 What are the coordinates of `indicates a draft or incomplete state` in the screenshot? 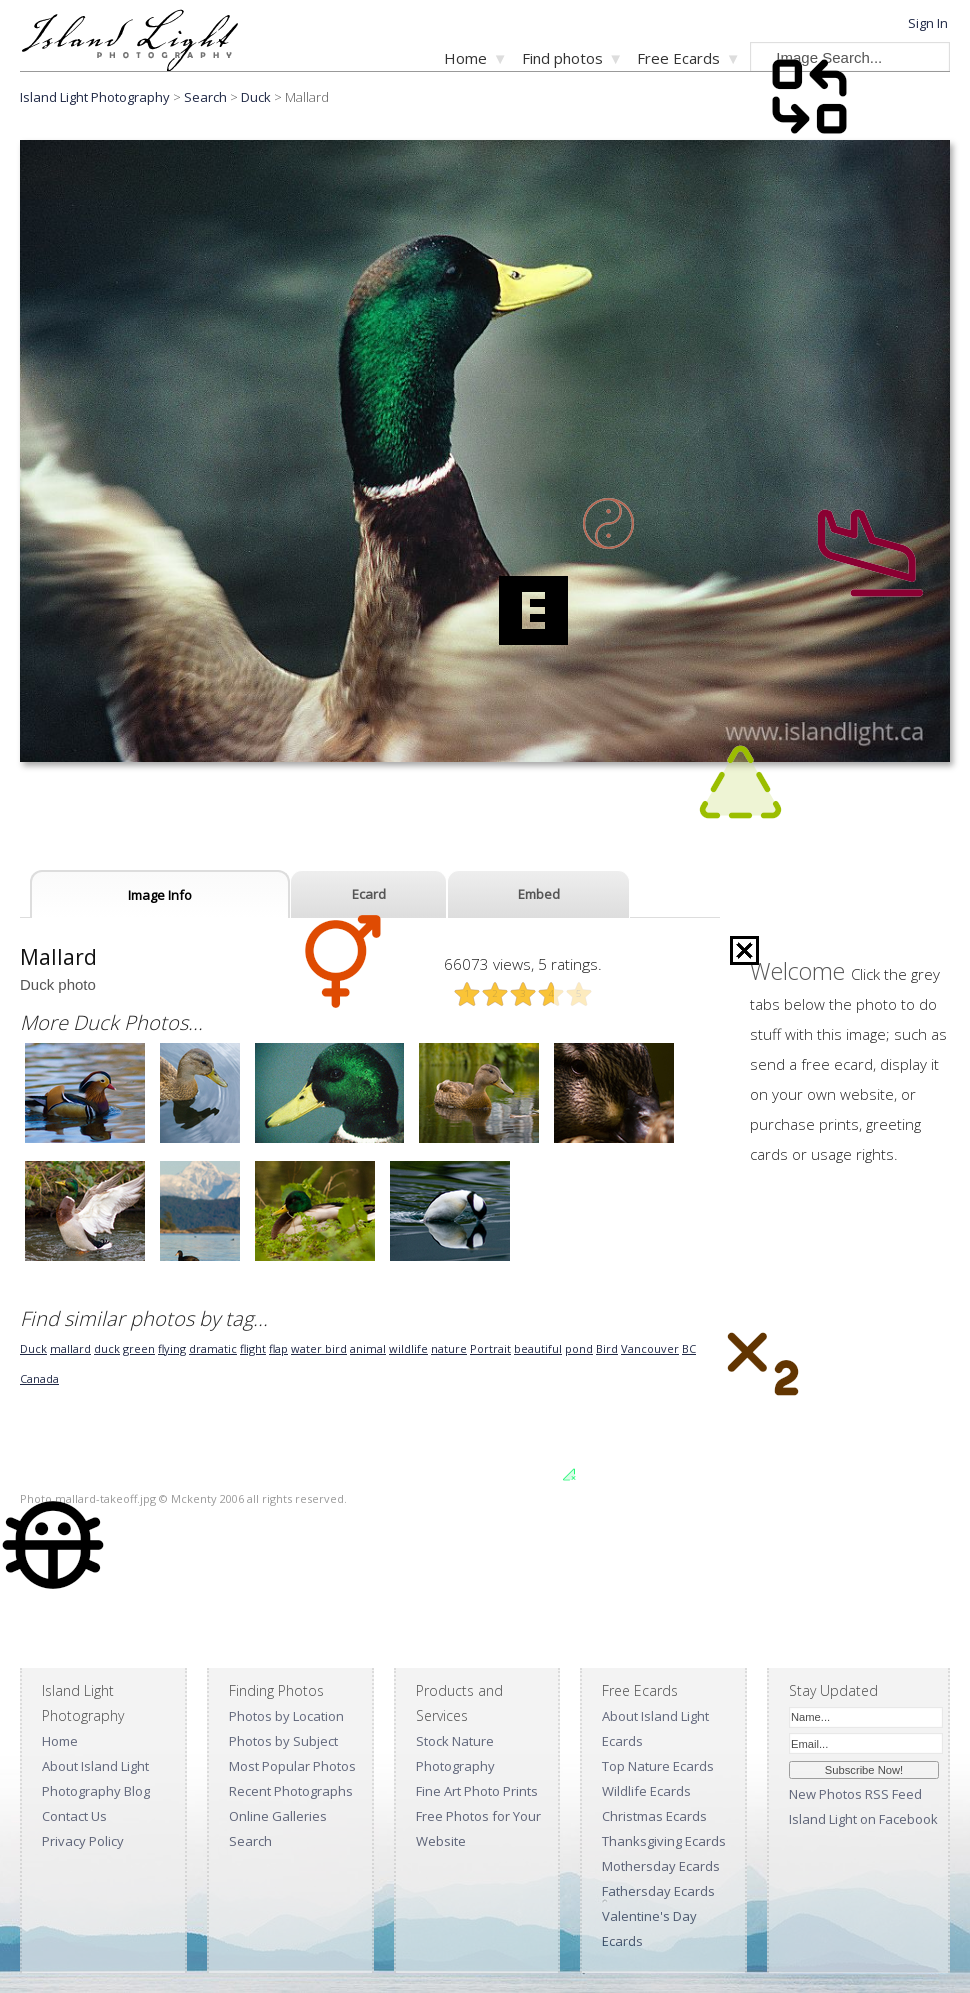 It's located at (740, 783).